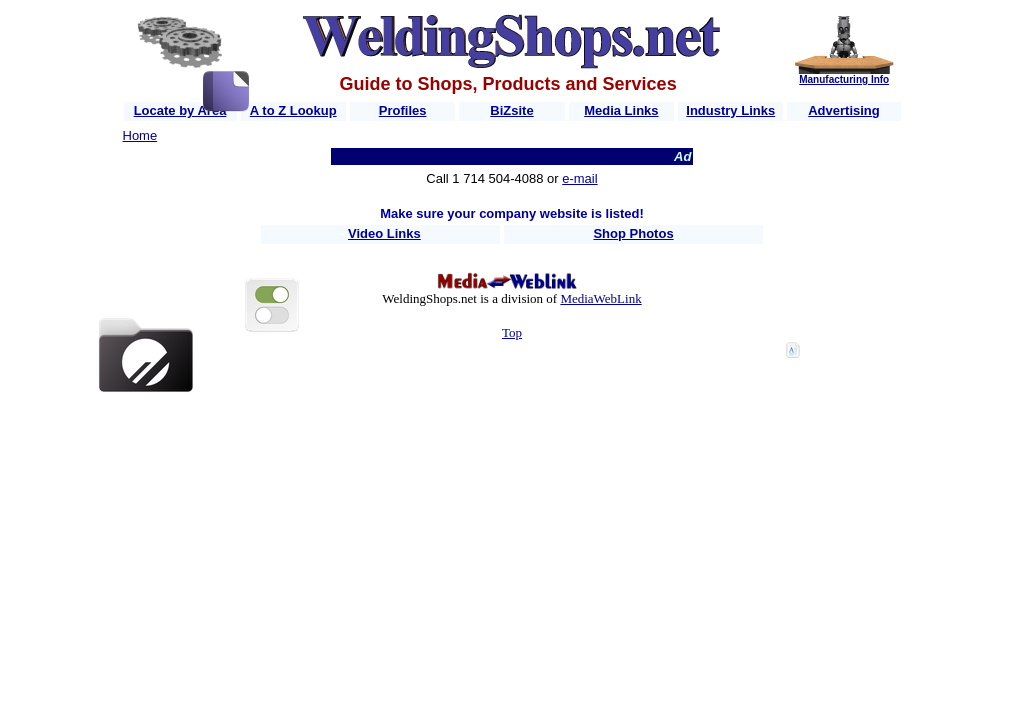 The image size is (1024, 720). I want to click on folder containing PlanetScale database files, so click(145, 357).